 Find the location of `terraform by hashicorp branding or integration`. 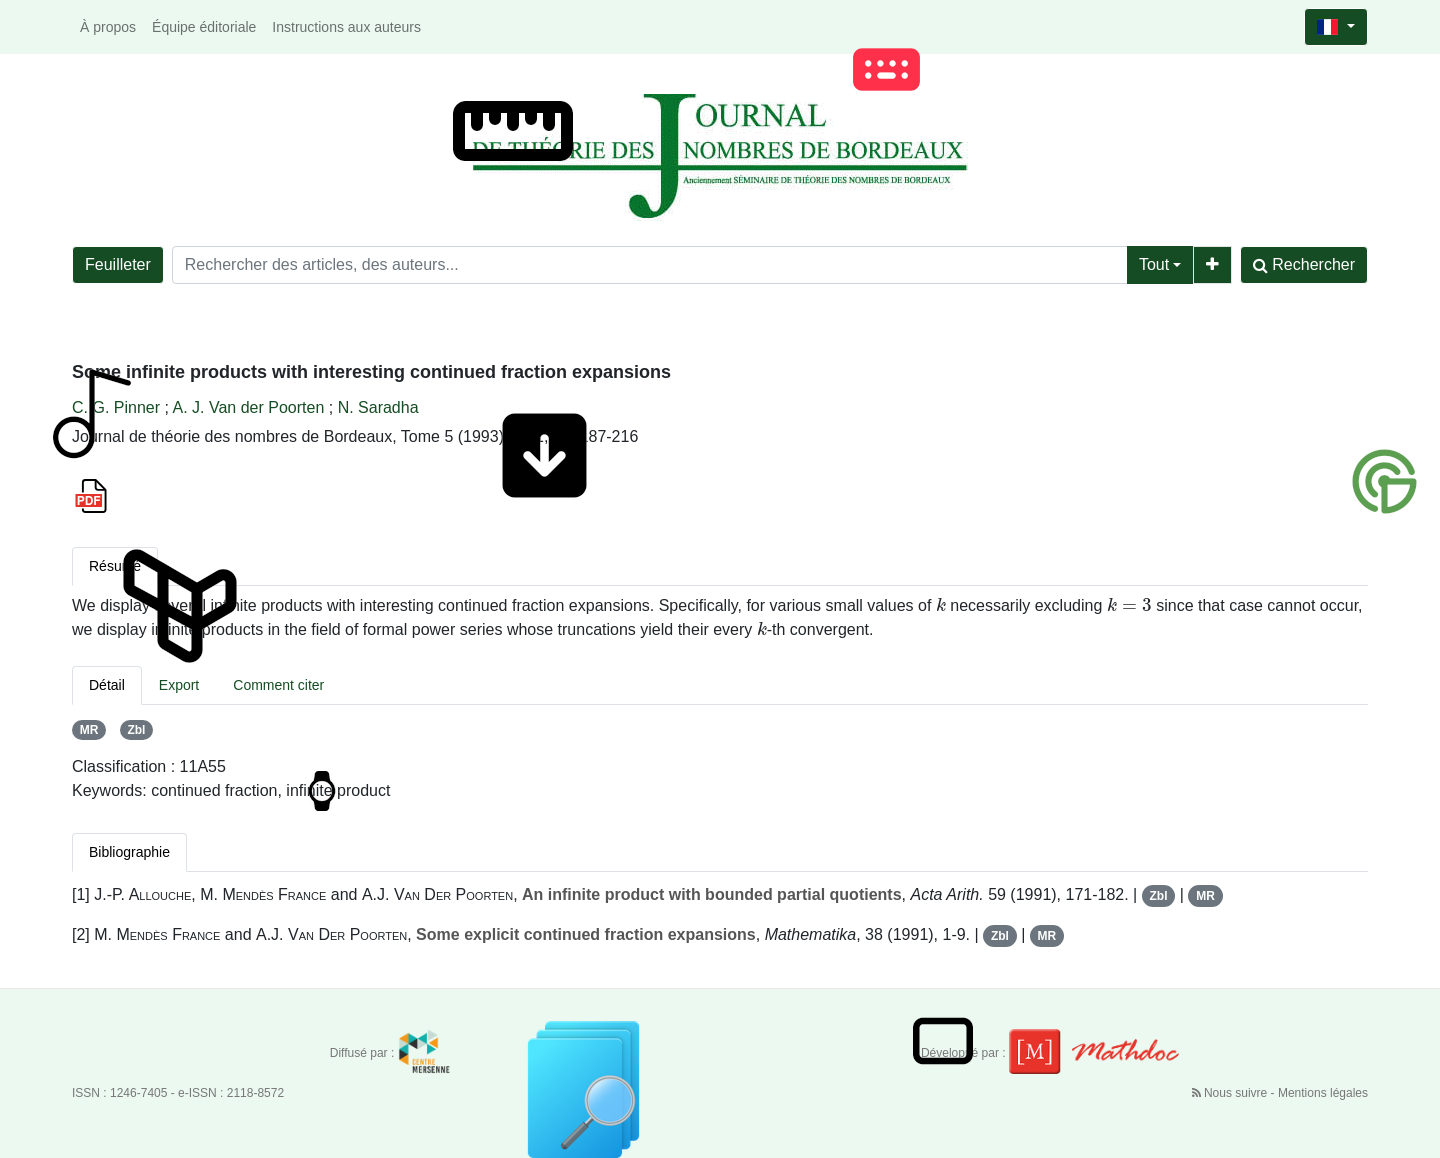

terraform by hashicorp branding or integration is located at coordinates (180, 606).